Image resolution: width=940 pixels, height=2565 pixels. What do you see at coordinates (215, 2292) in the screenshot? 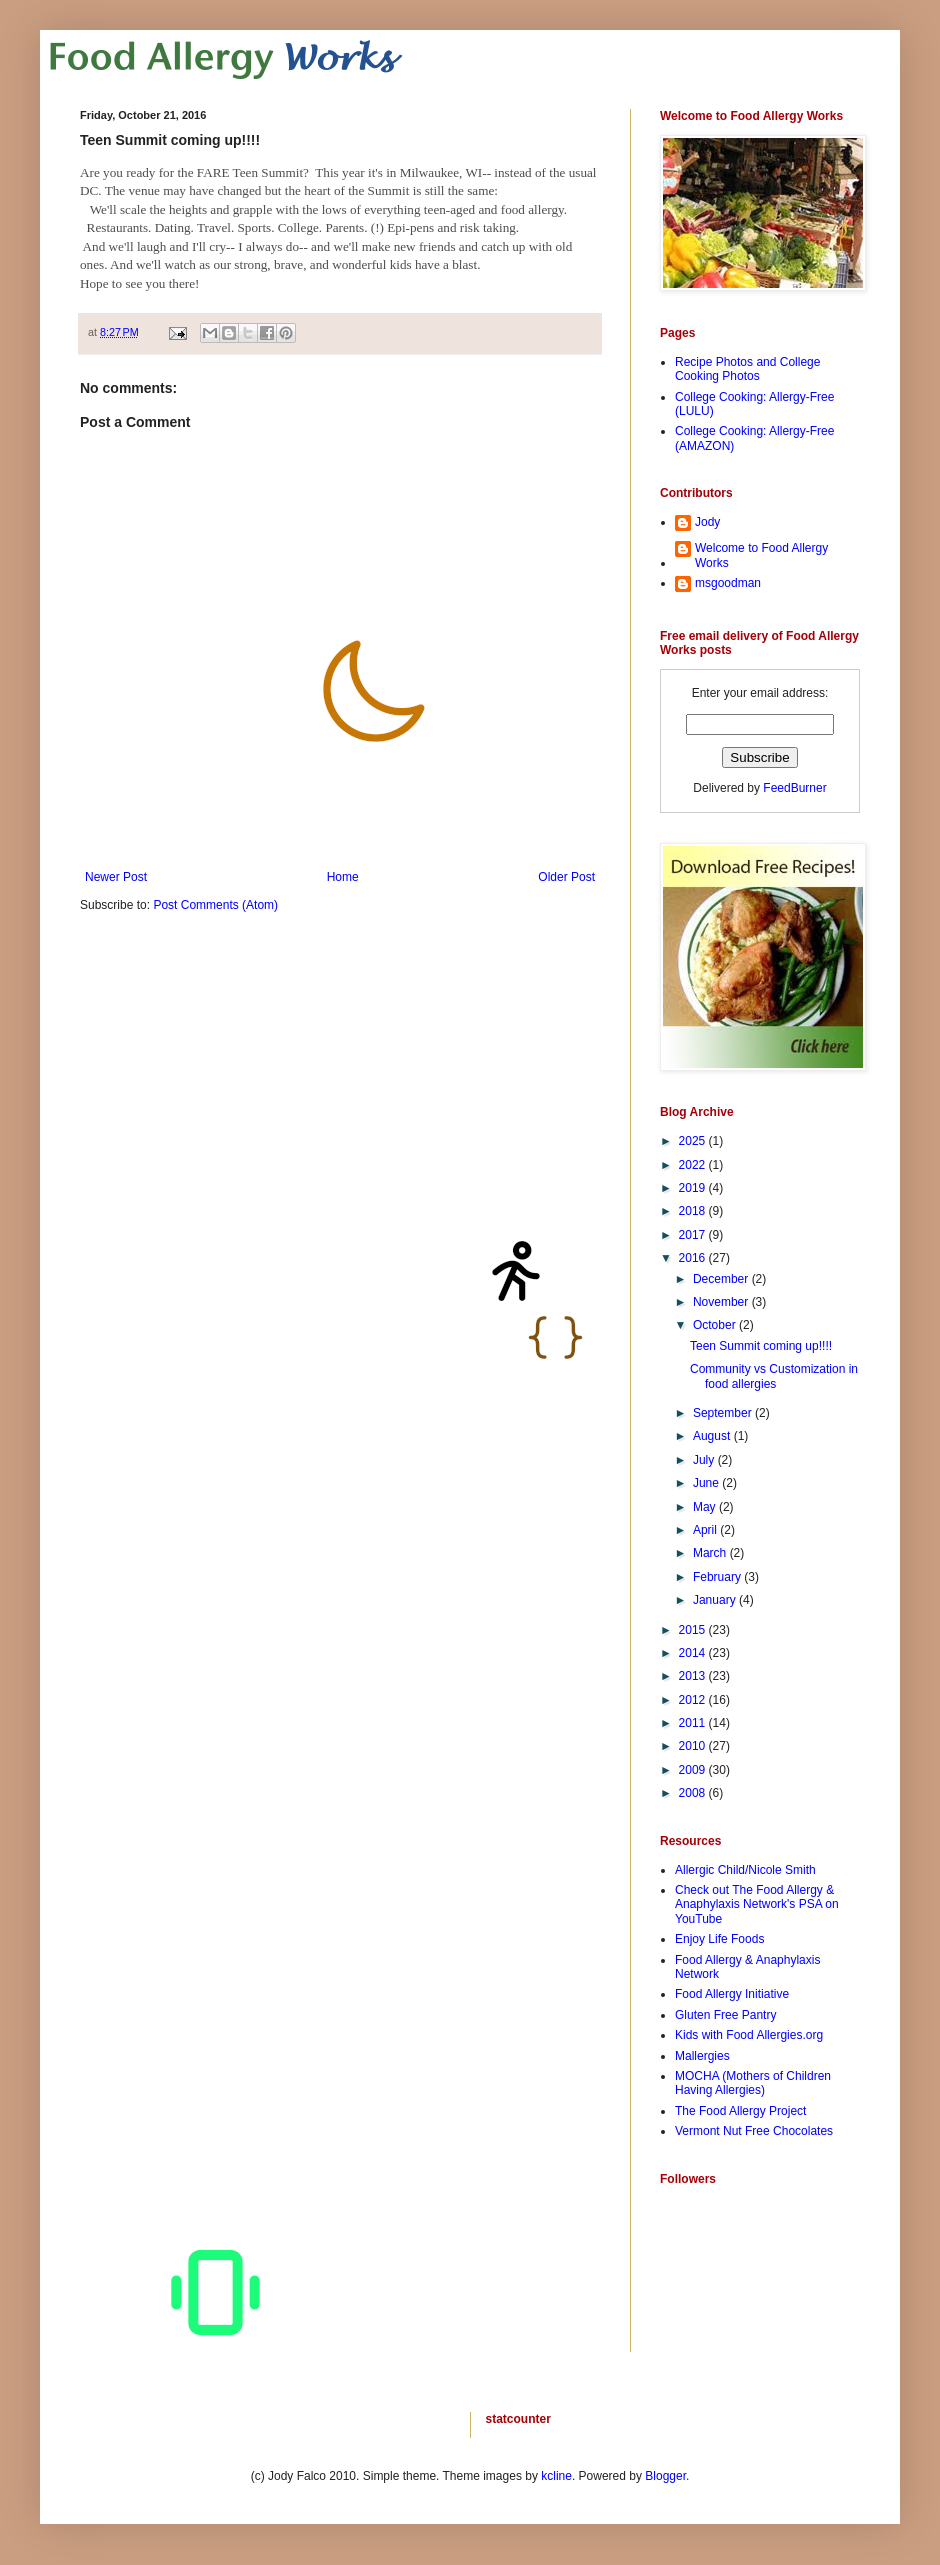
I see `enable vibrate mode on your device` at bounding box center [215, 2292].